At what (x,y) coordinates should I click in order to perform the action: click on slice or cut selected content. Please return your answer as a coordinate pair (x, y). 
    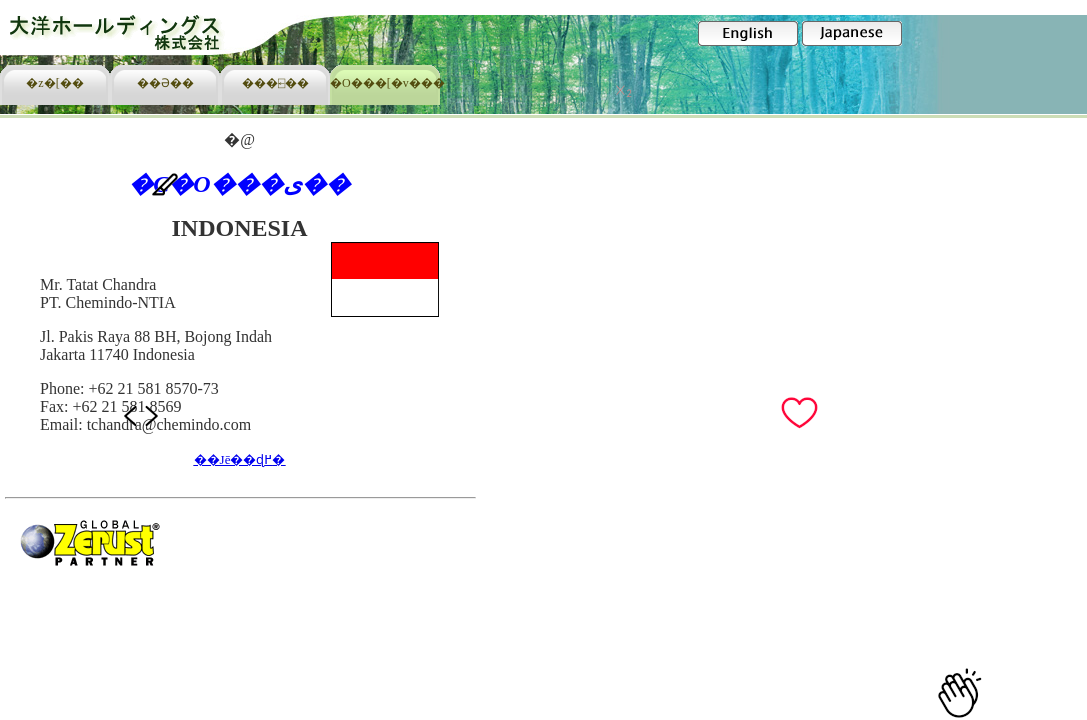
    Looking at the image, I should click on (165, 185).